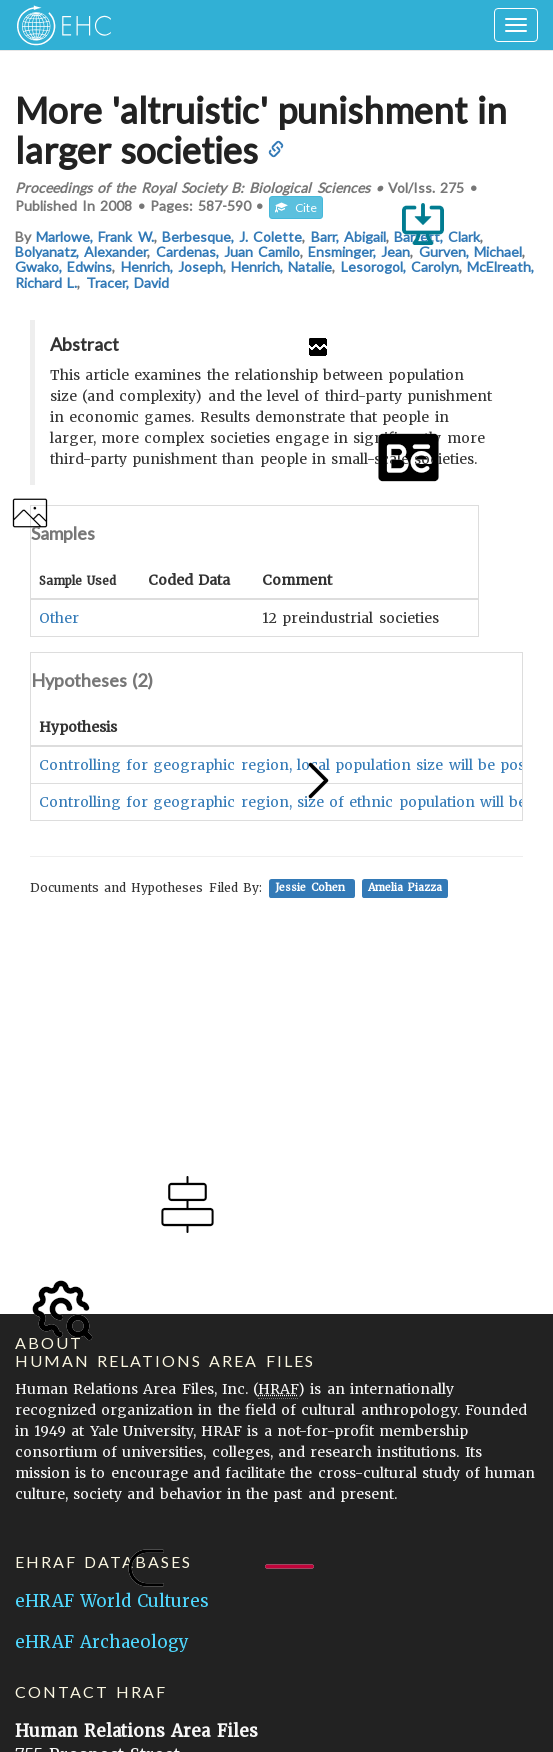 The image size is (553, 1752). Describe the element at coordinates (408, 457) in the screenshot. I see `view behance portfolio` at that location.